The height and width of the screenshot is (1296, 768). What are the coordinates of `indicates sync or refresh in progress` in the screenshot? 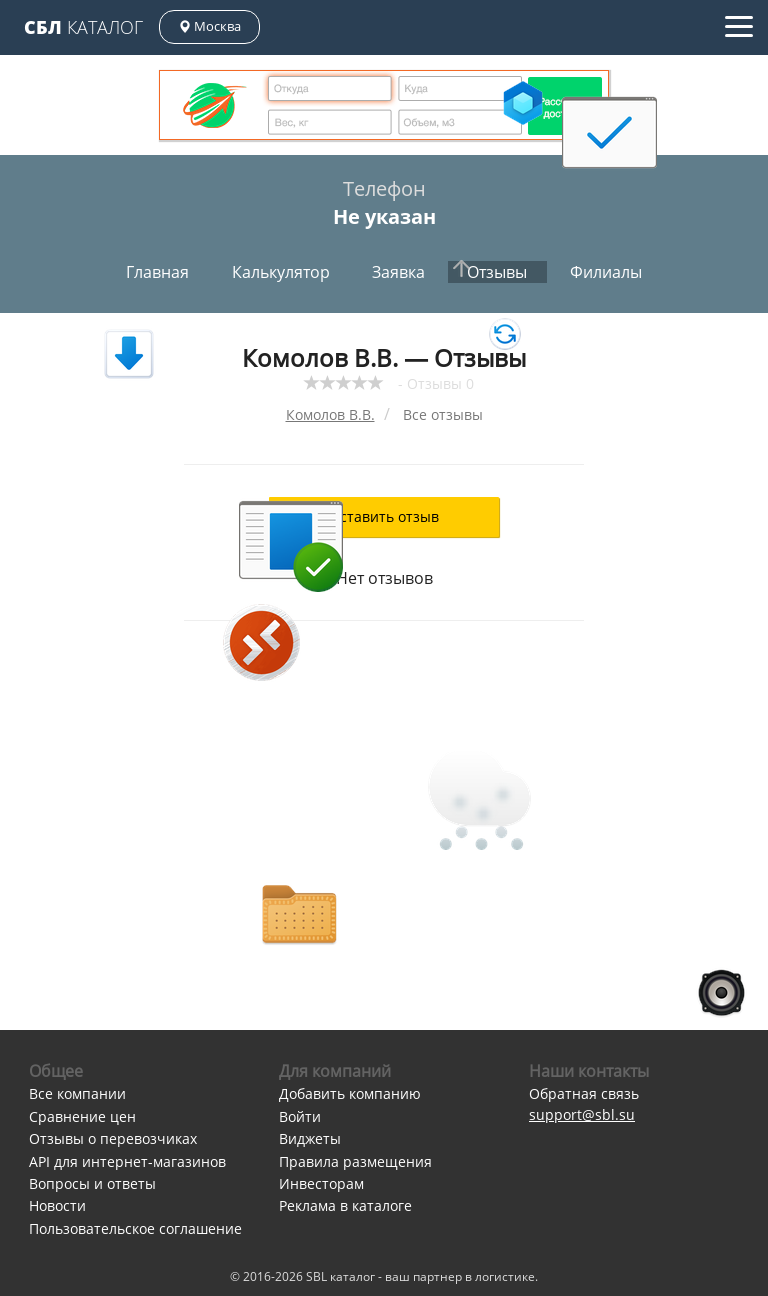 It's located at (505, 334).